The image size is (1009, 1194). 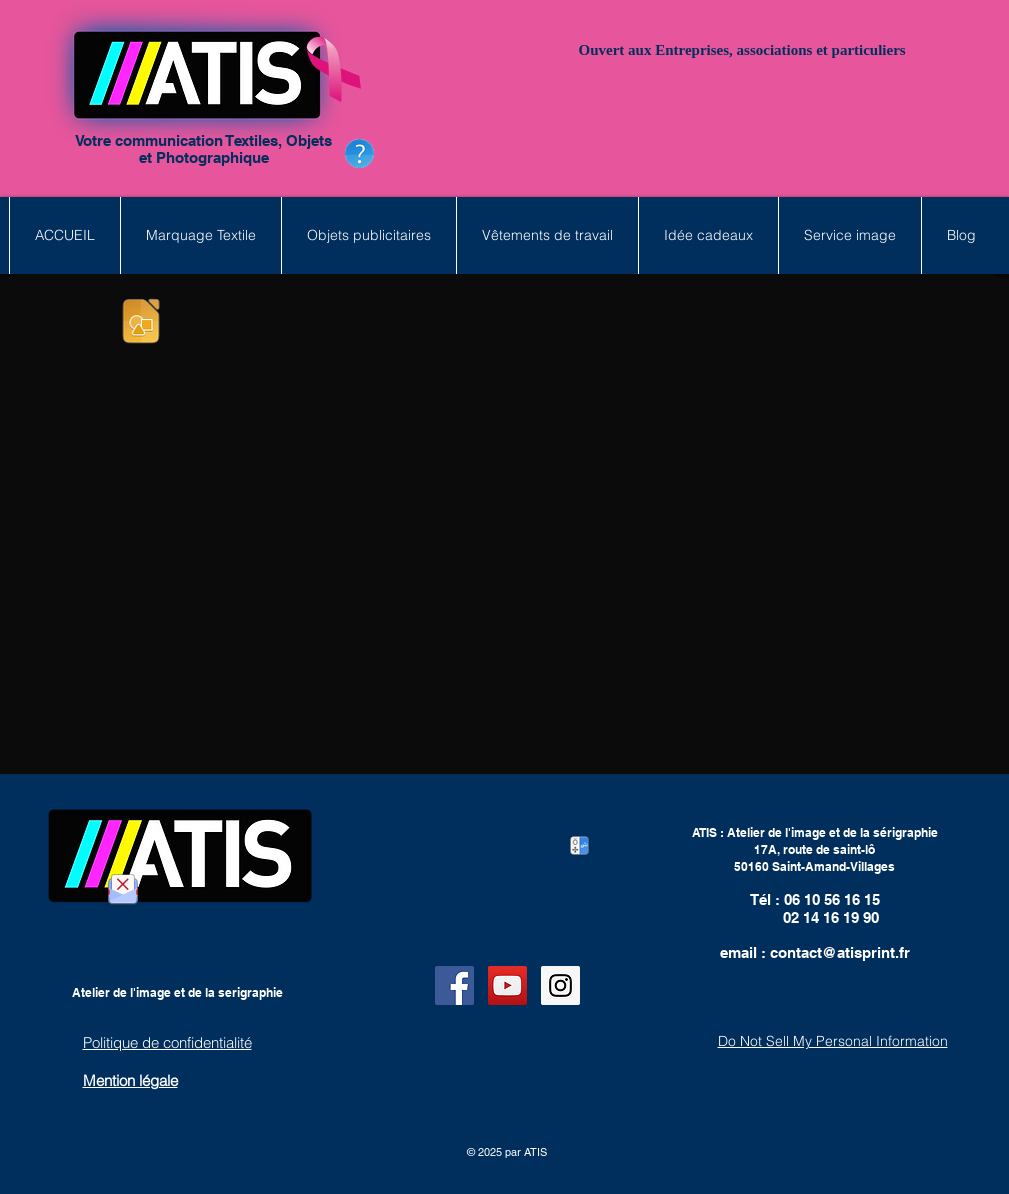 I want to click on mark email as spam or junk, so click(x=123, y=890).